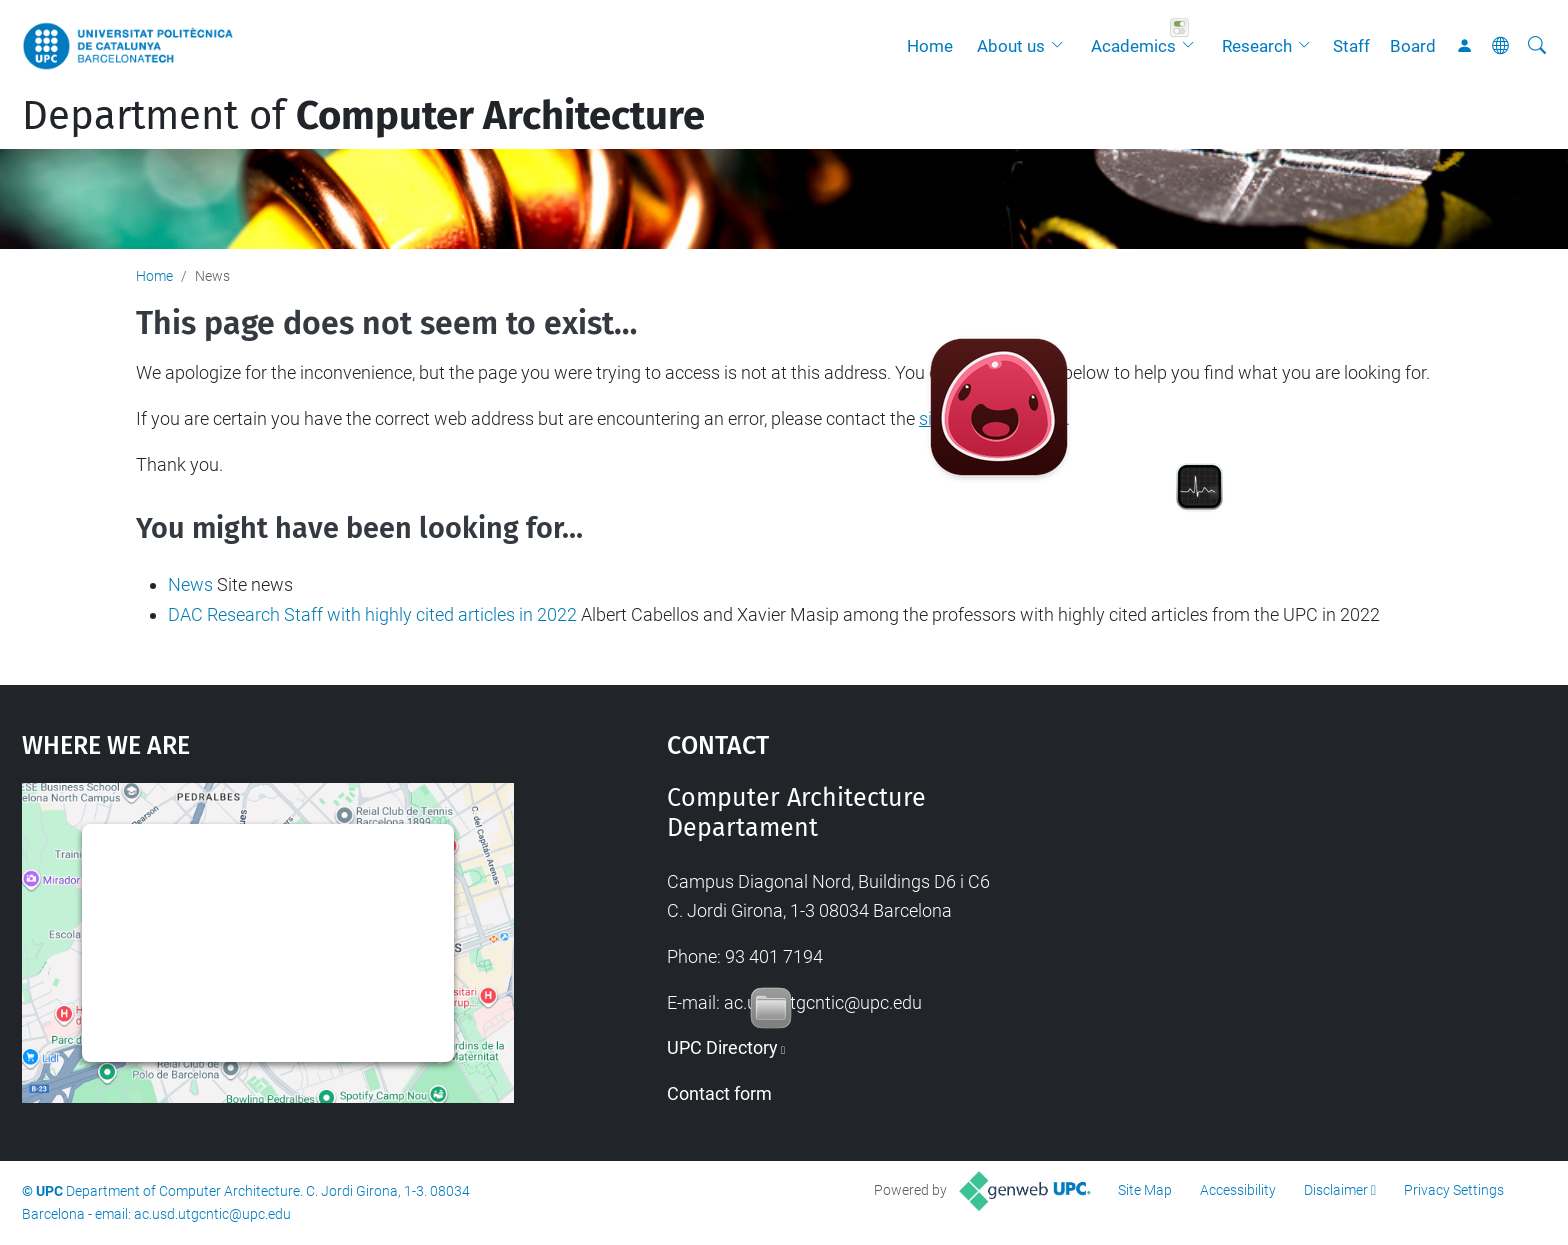 Image resolution: width=1568 pixels, height=1245 pixels. I want to click on open gnome tweaks settings, so click(1179, 27).